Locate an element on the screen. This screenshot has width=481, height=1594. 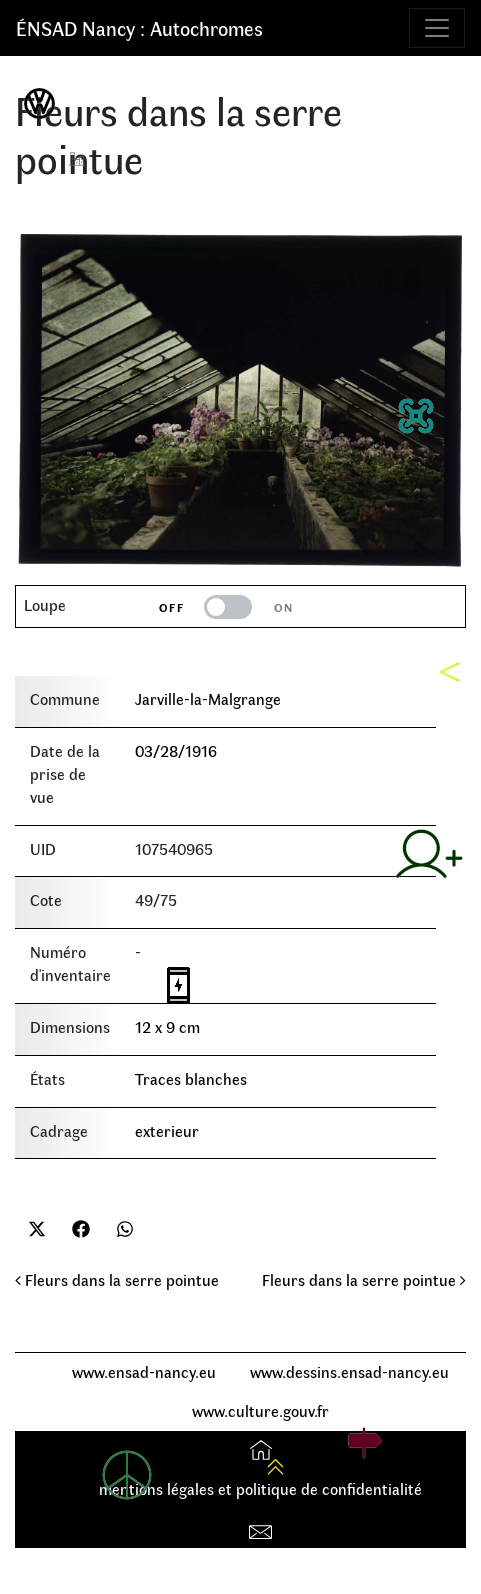
scroll to top of page is located at coordinates (275, 1467).